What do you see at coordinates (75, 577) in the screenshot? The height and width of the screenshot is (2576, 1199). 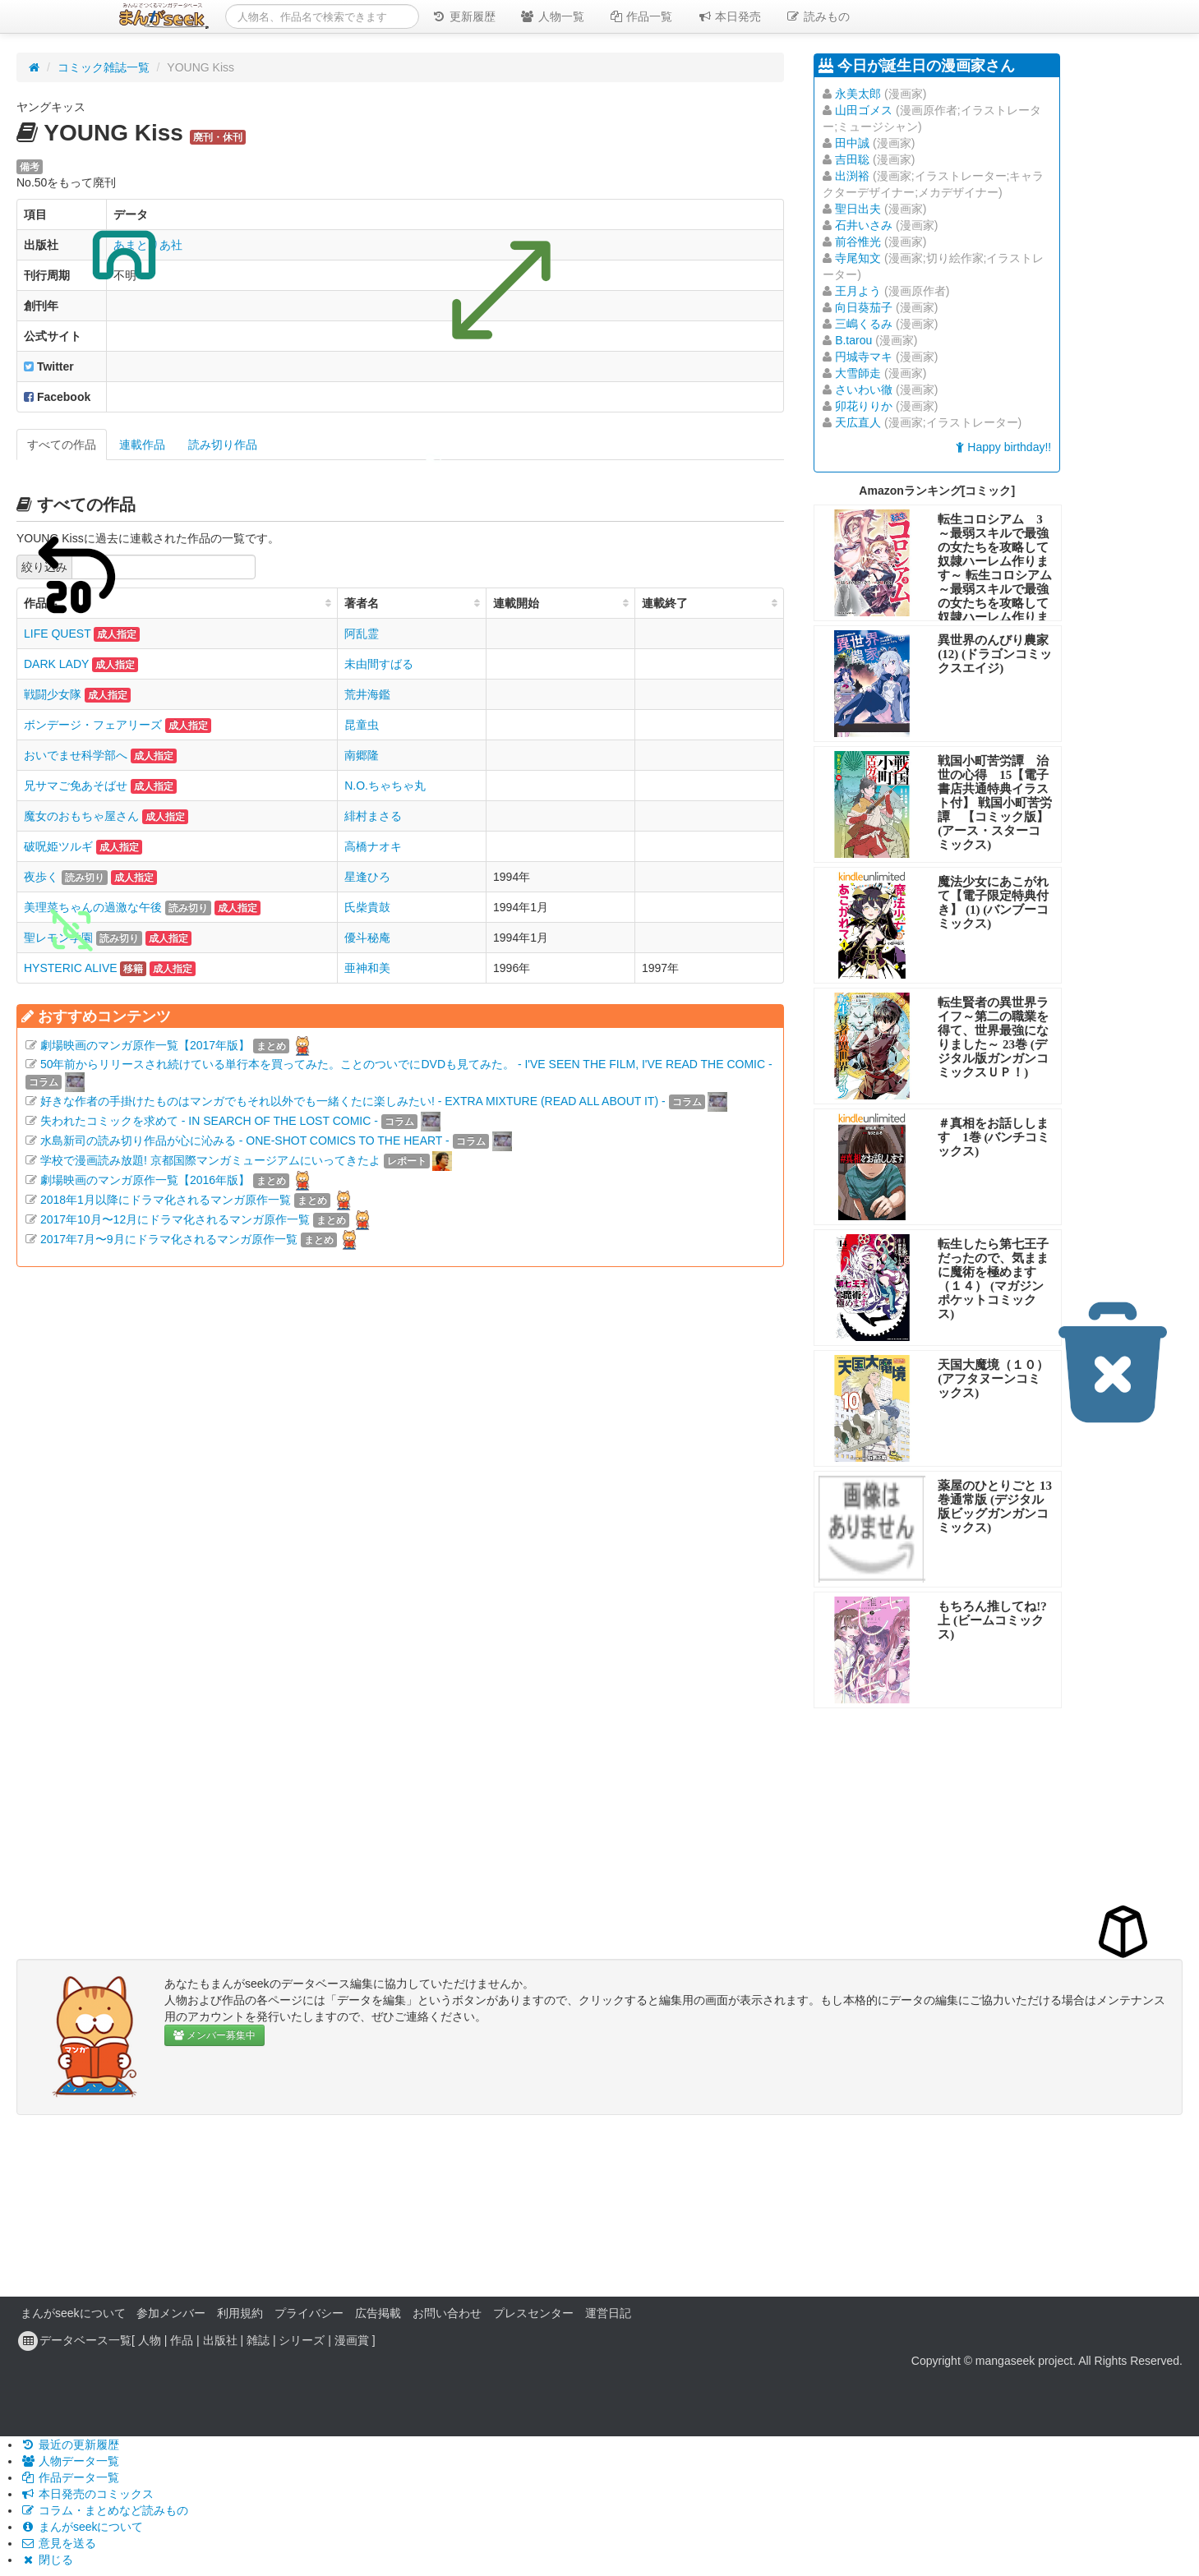 I see `skip backward 20 seconds` at bounding box center [75, 577].